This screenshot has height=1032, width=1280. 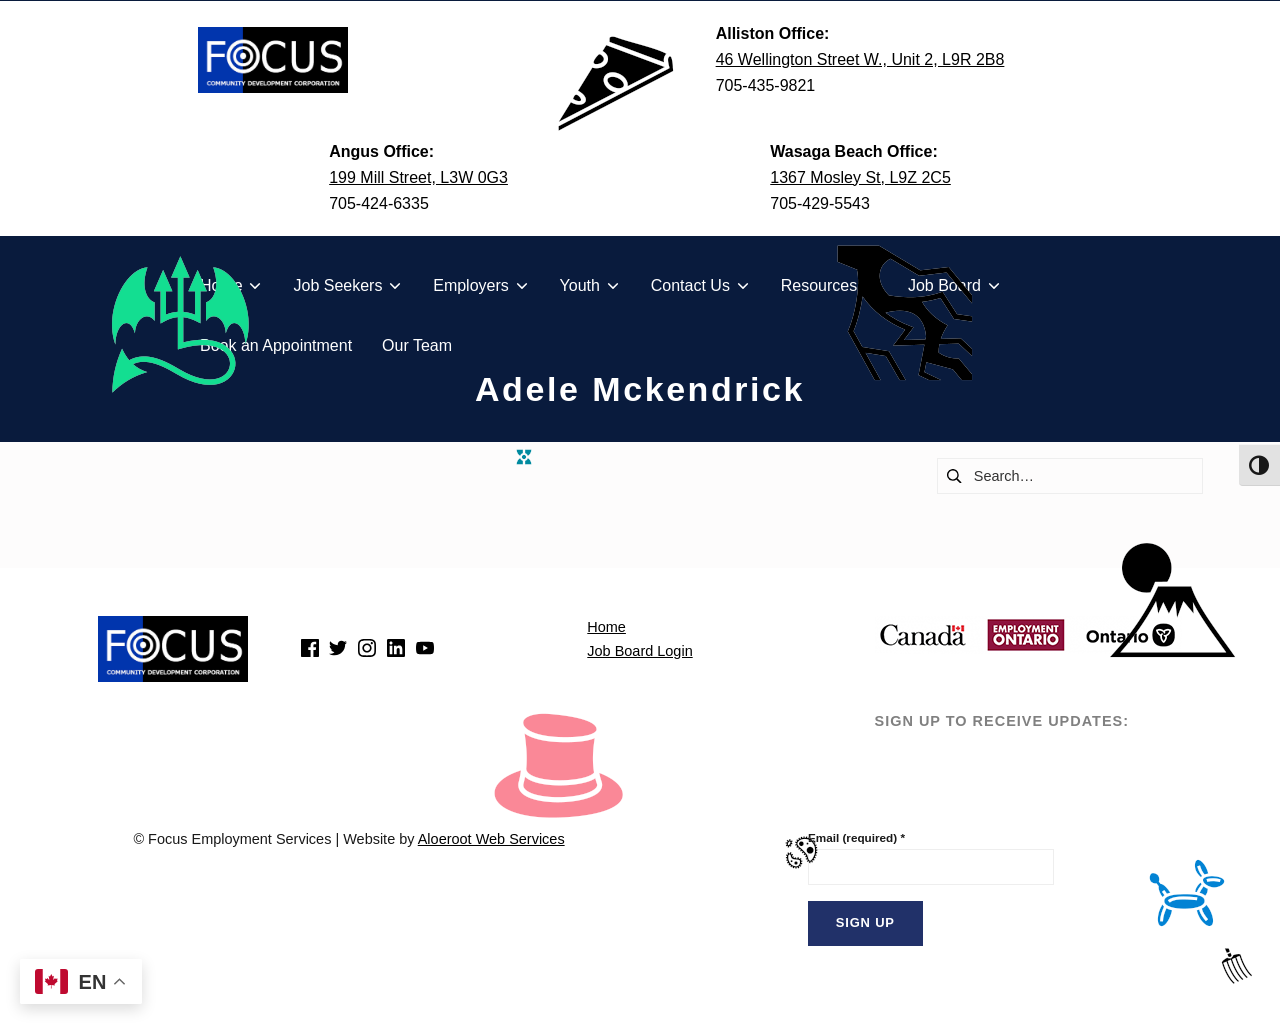 I want to click on farming or agriculture tool category, so click(x=1236, y=966).